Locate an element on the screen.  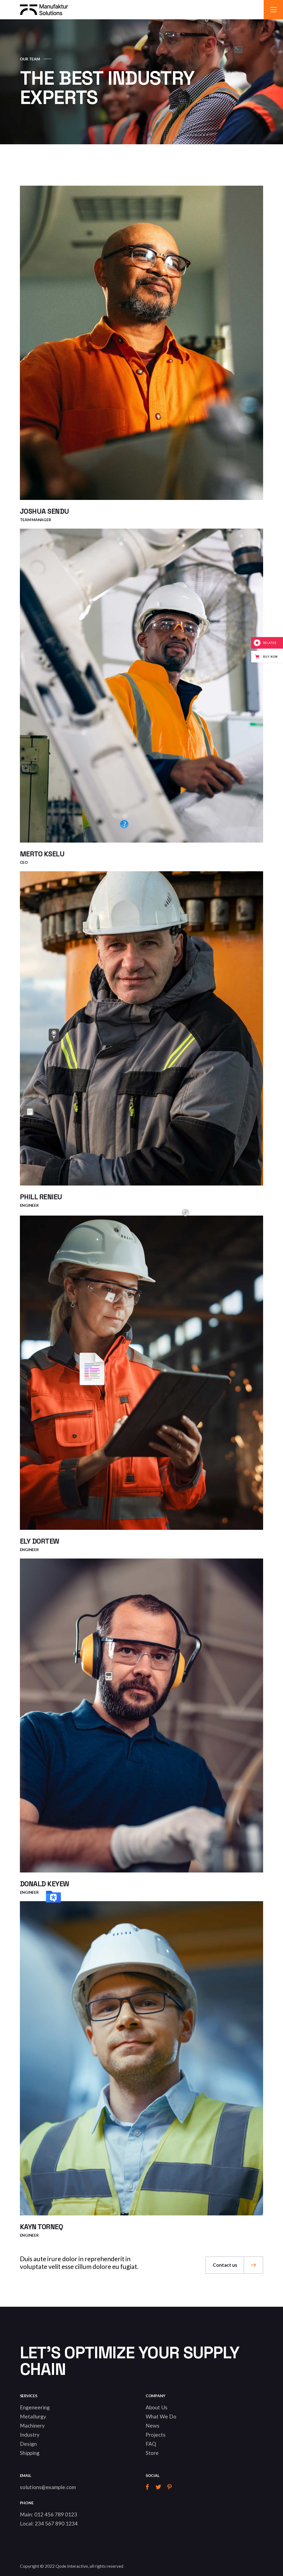
open the games app is located at coordinates (109, 1676).